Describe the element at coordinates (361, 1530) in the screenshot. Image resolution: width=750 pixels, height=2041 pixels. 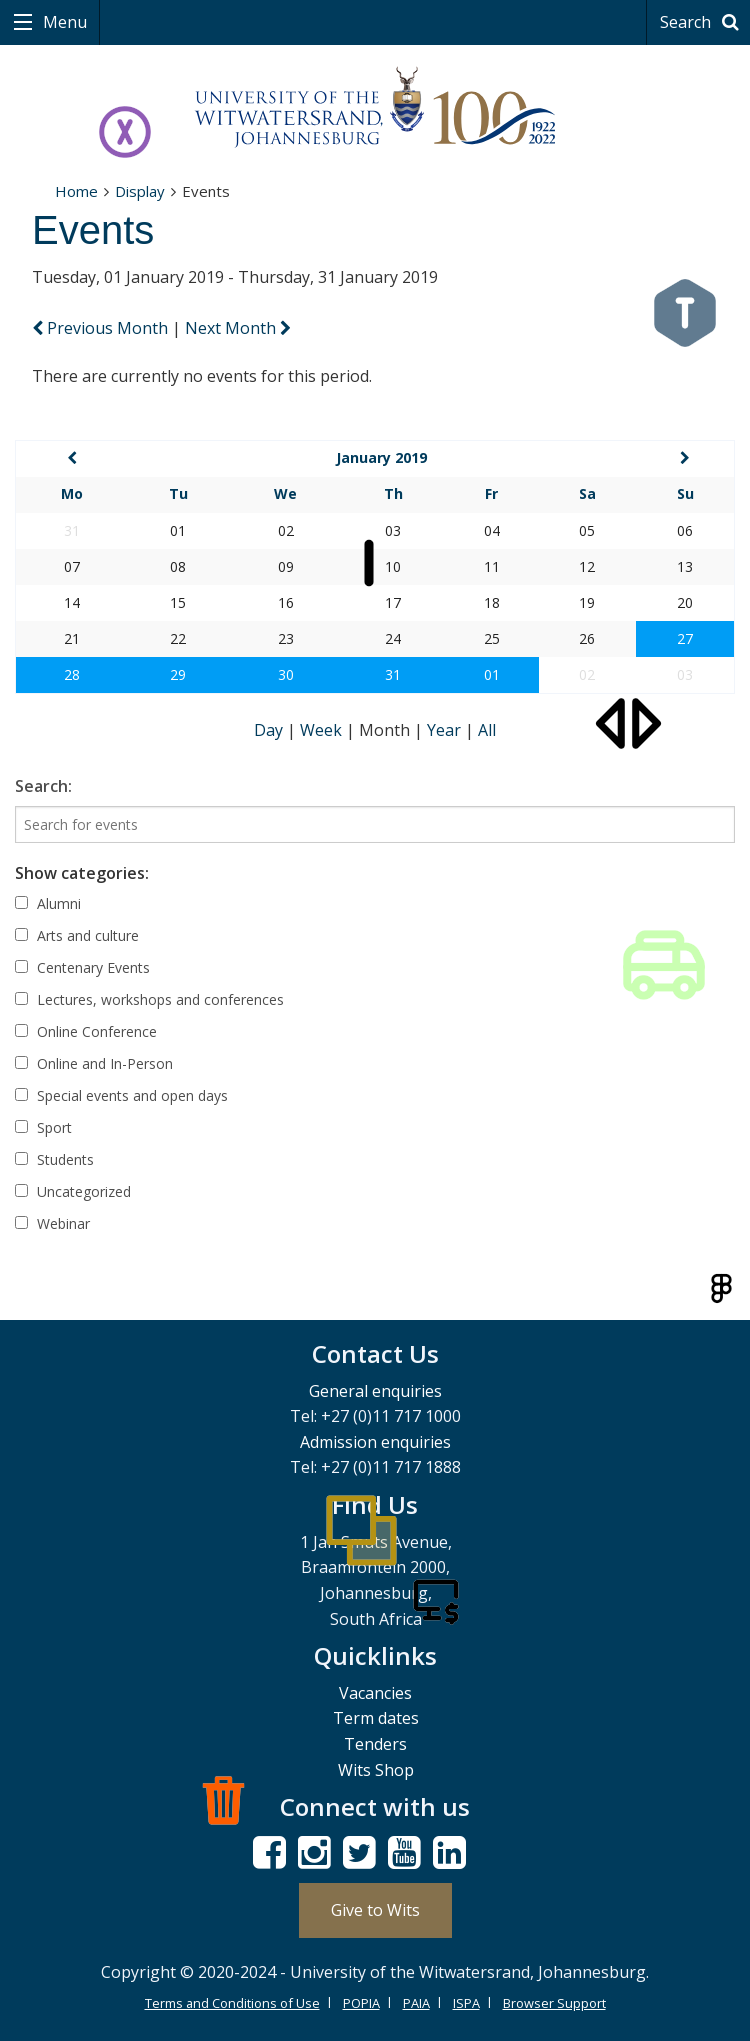
I see `subtract or remove a layer from selection` at that location.